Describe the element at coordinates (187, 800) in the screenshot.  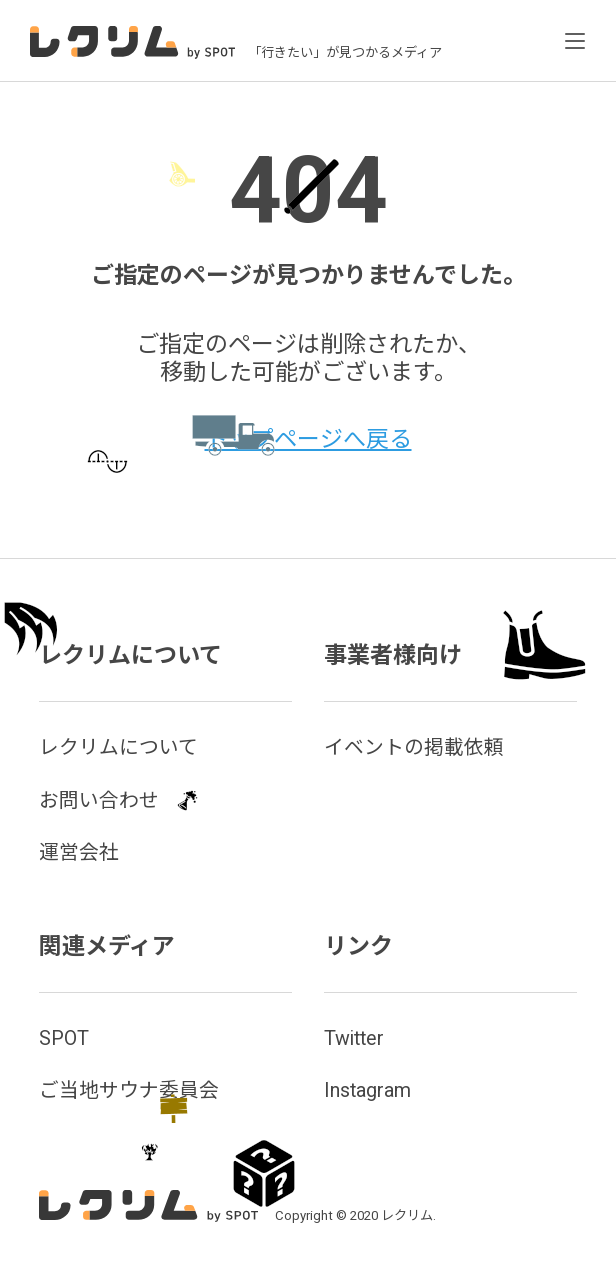
I see `access alchemy or crafting features` at that location.